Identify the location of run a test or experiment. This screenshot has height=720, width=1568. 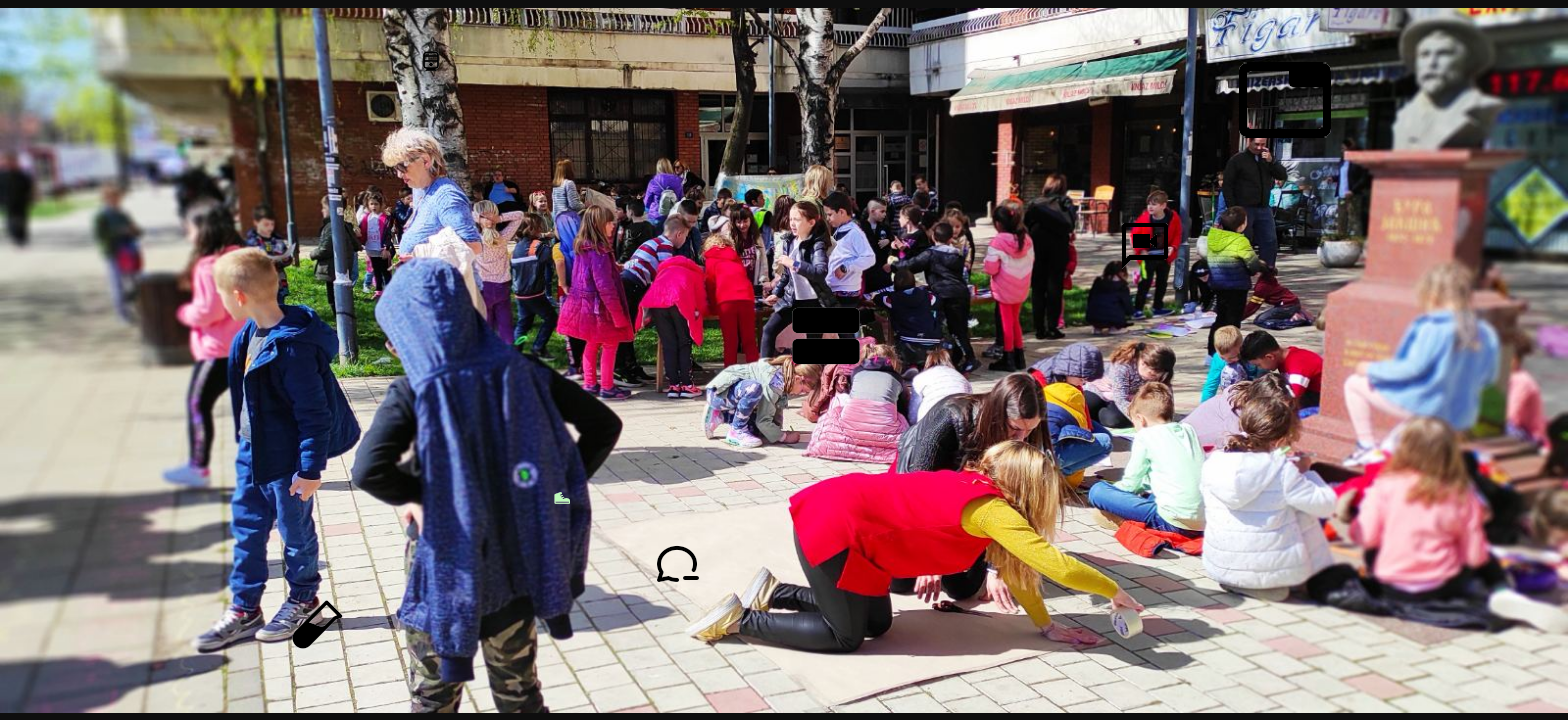
(316, 624).